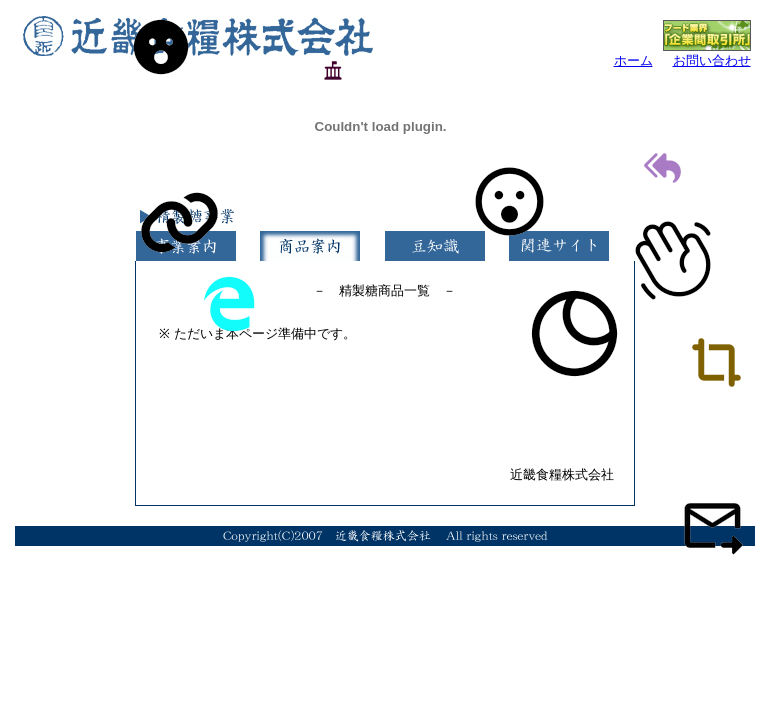 The image size is (768, 720). I want to click on indicates surprising or unexpected content, so click(161, 47).